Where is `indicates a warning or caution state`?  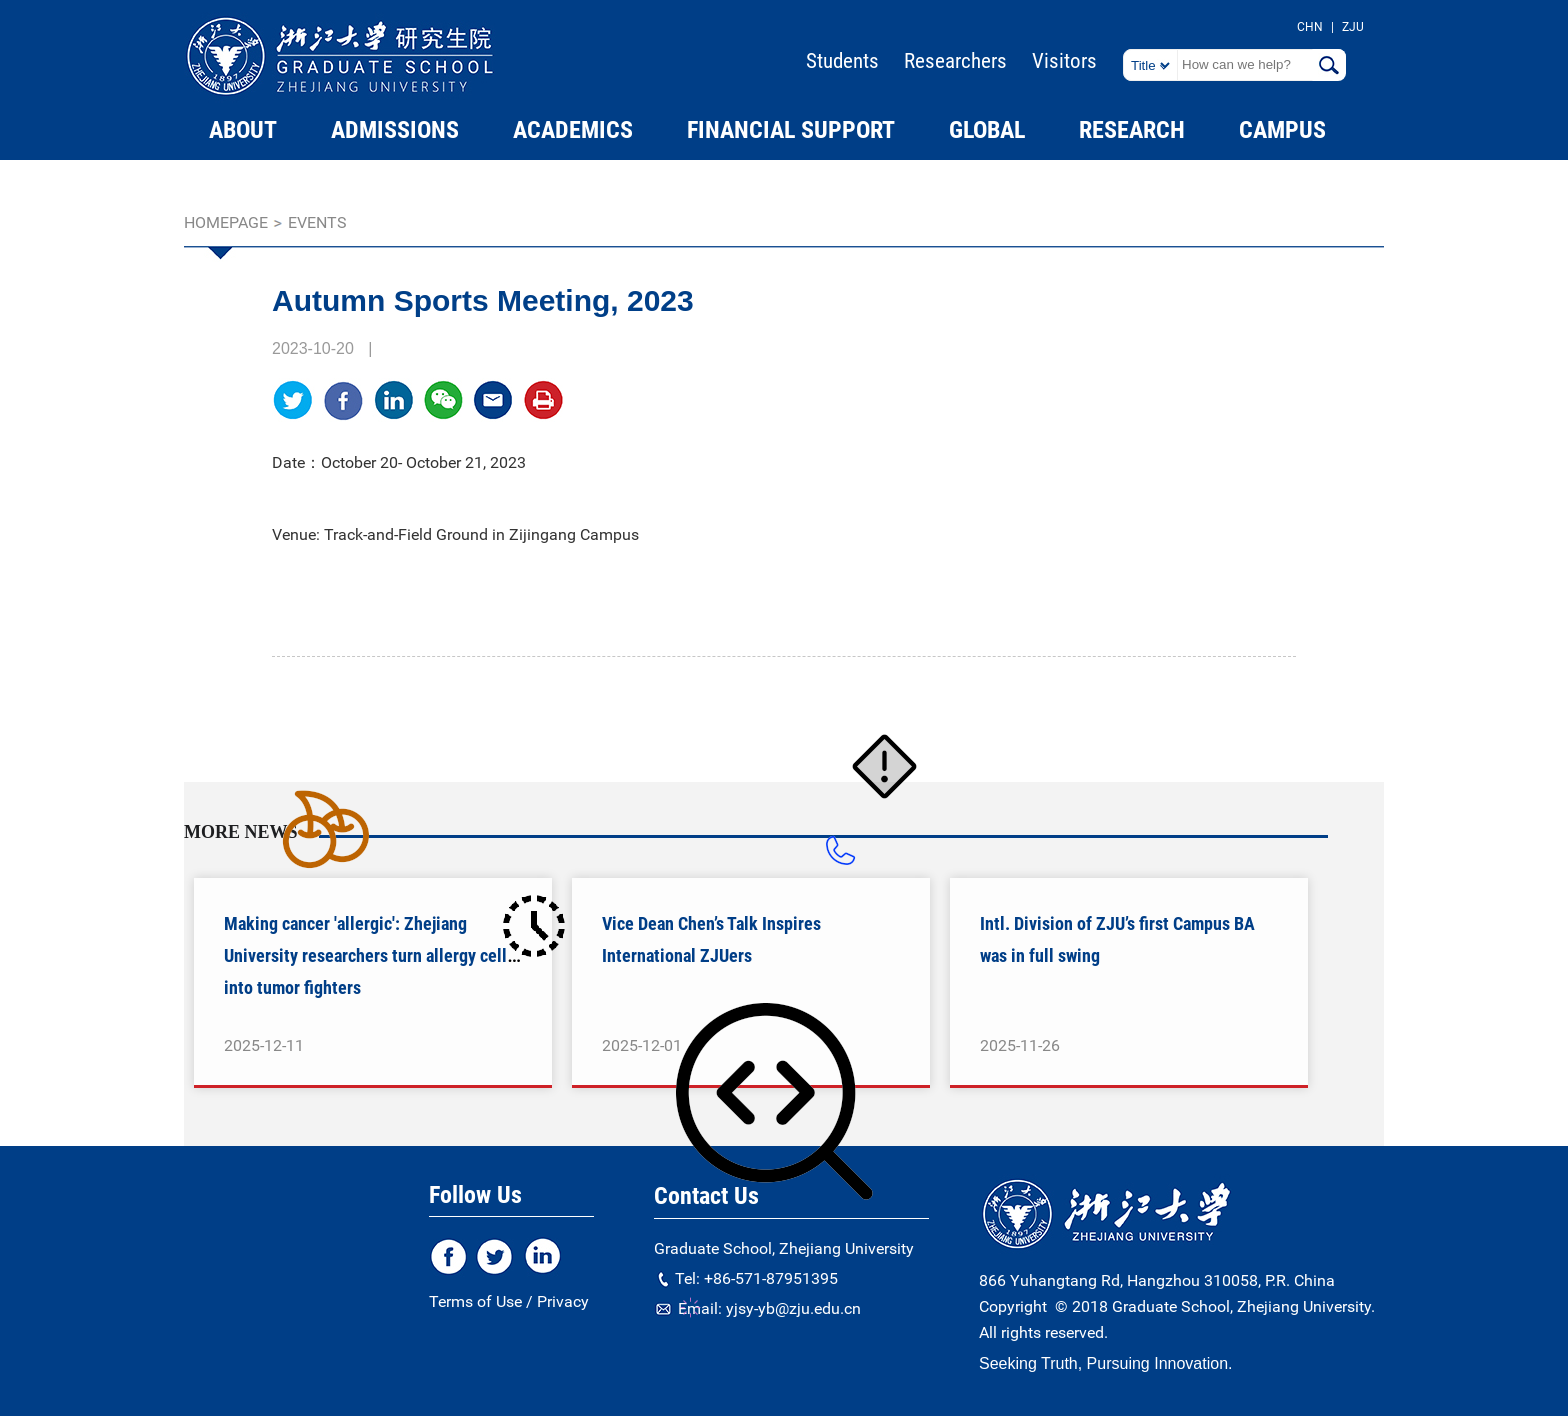
indicates a warning or caution state is located at coordinates (884, 766).